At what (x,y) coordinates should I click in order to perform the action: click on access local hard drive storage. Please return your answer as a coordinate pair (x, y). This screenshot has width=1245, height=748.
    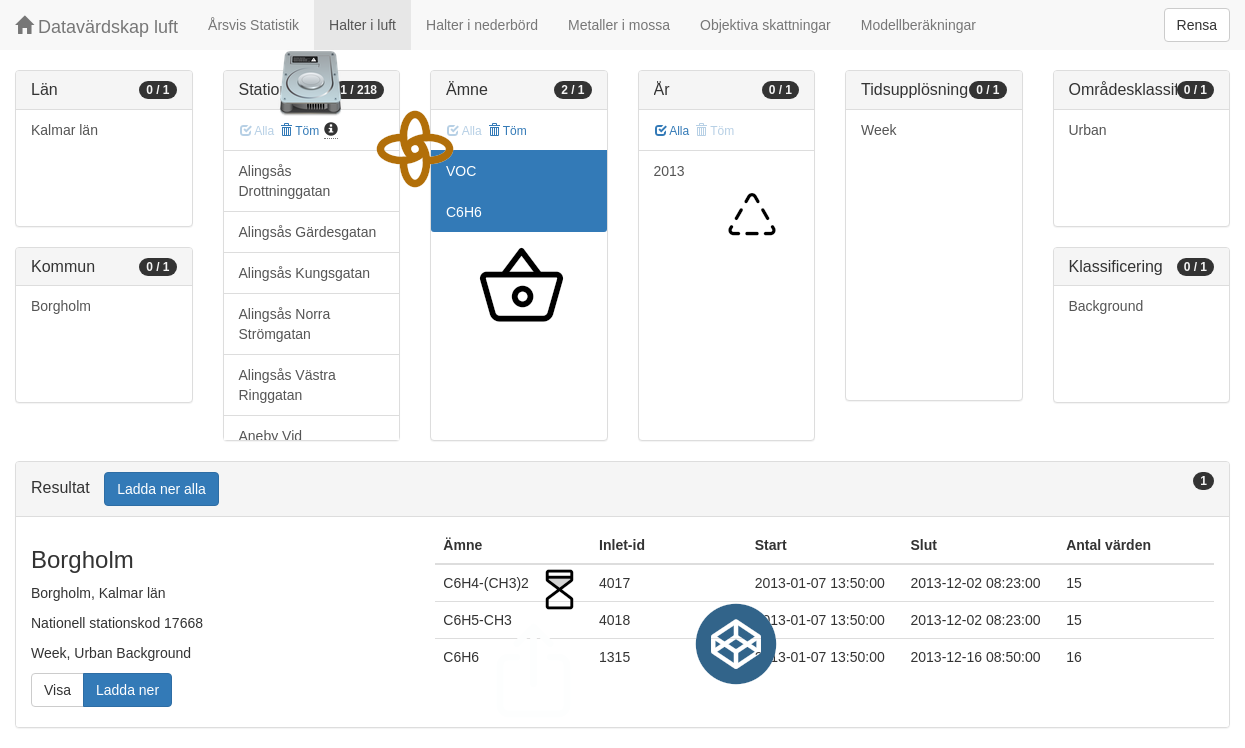
    Looking at the image, I should click on (310, 82).